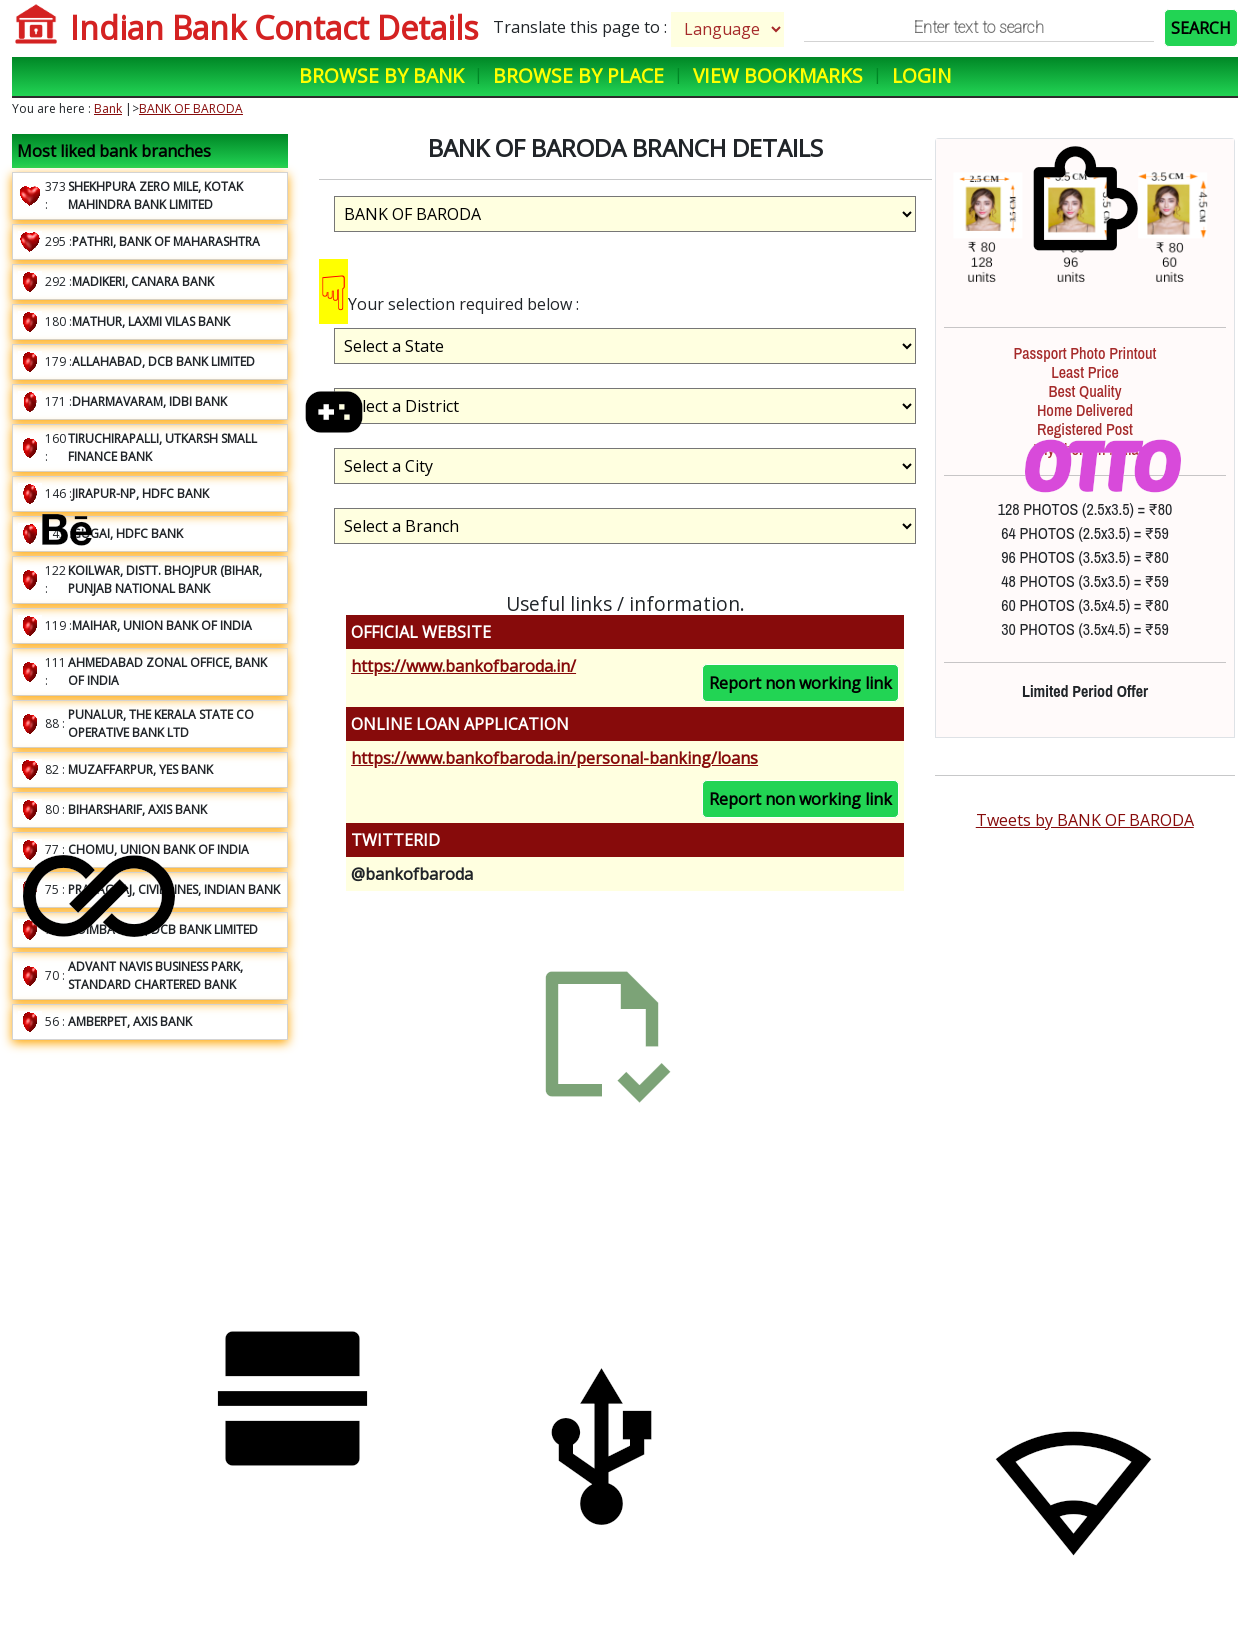 The height and width of the screenshot is (1631, 1250). What do you see at coordinates (601, 1446) in the screenshot?
I see `indicates USB connection available` at bounding box center [601, 1446].